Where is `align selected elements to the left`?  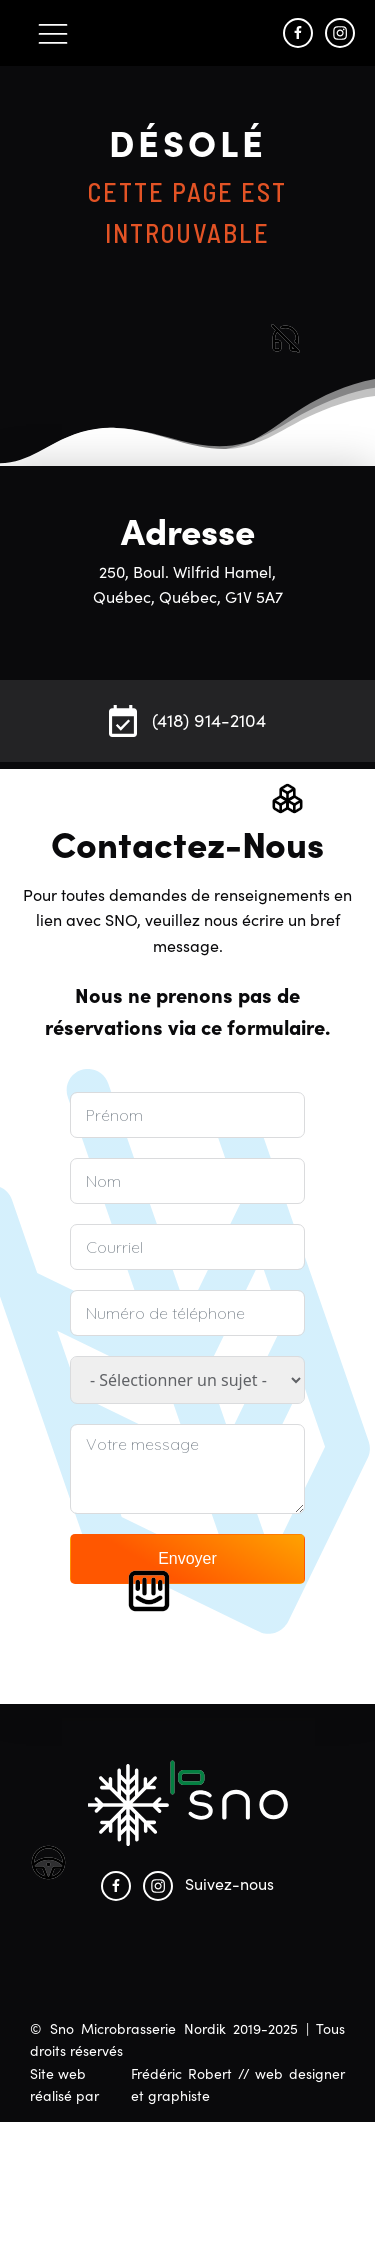
align selected elements to the left is located at coordinates (187, 1777).